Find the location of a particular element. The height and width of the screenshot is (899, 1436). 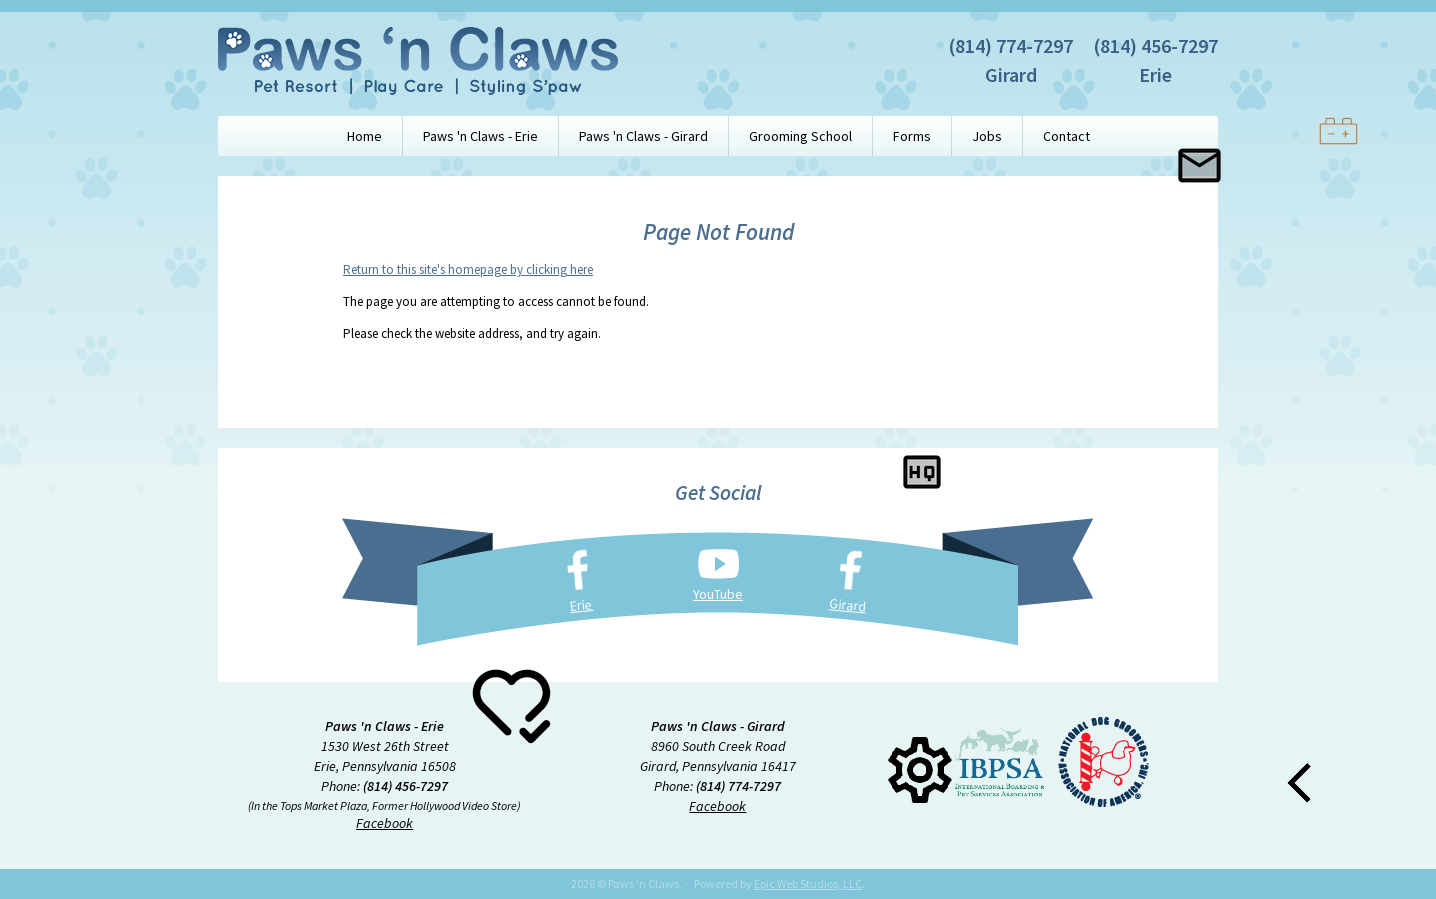

view car battery status is located at coordinates (1338, 132).